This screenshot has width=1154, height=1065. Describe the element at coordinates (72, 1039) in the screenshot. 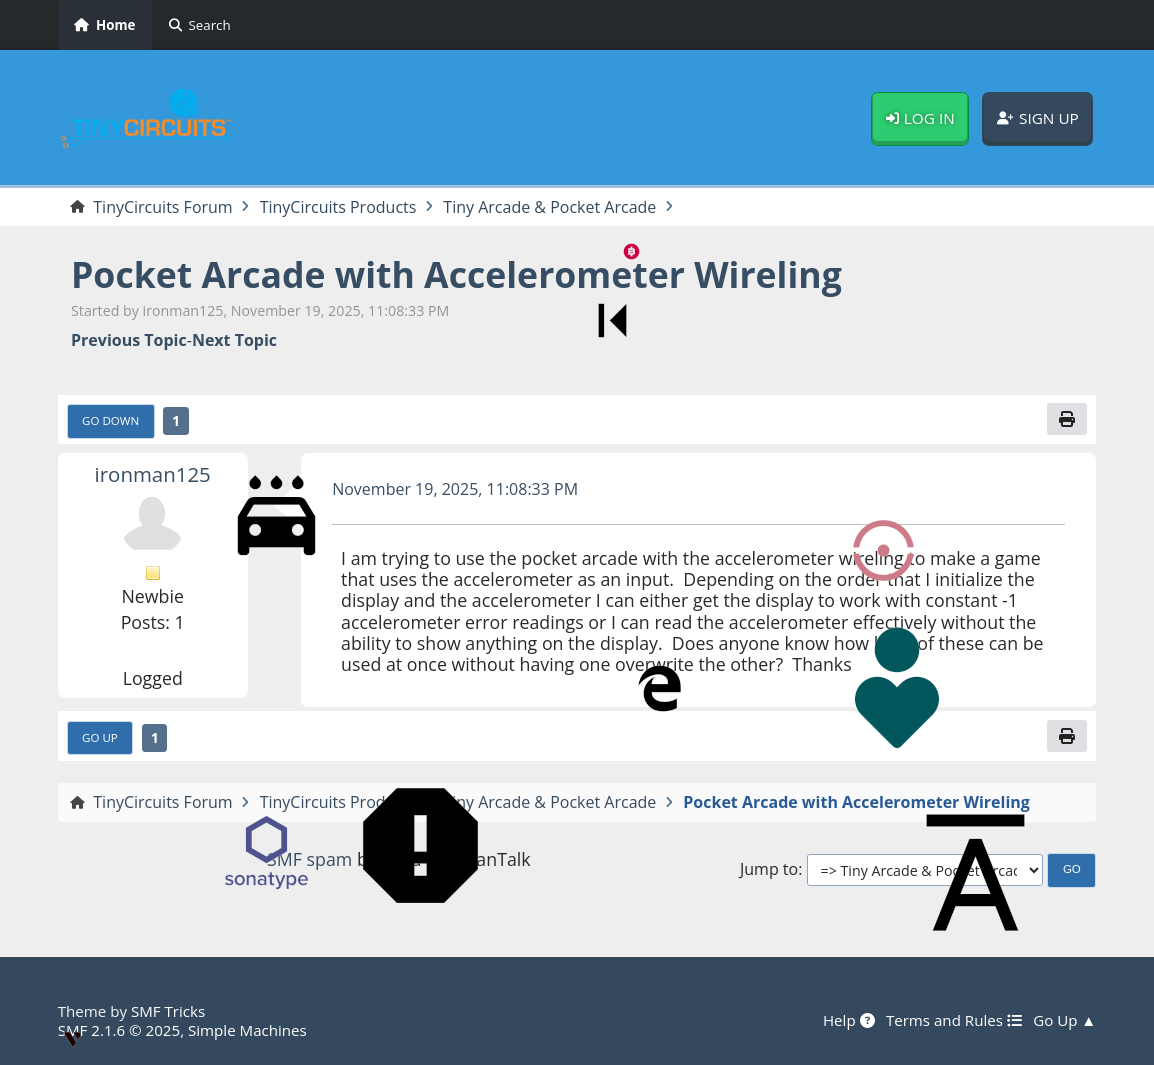

I see `vultr cloud hosting logo` at that location.